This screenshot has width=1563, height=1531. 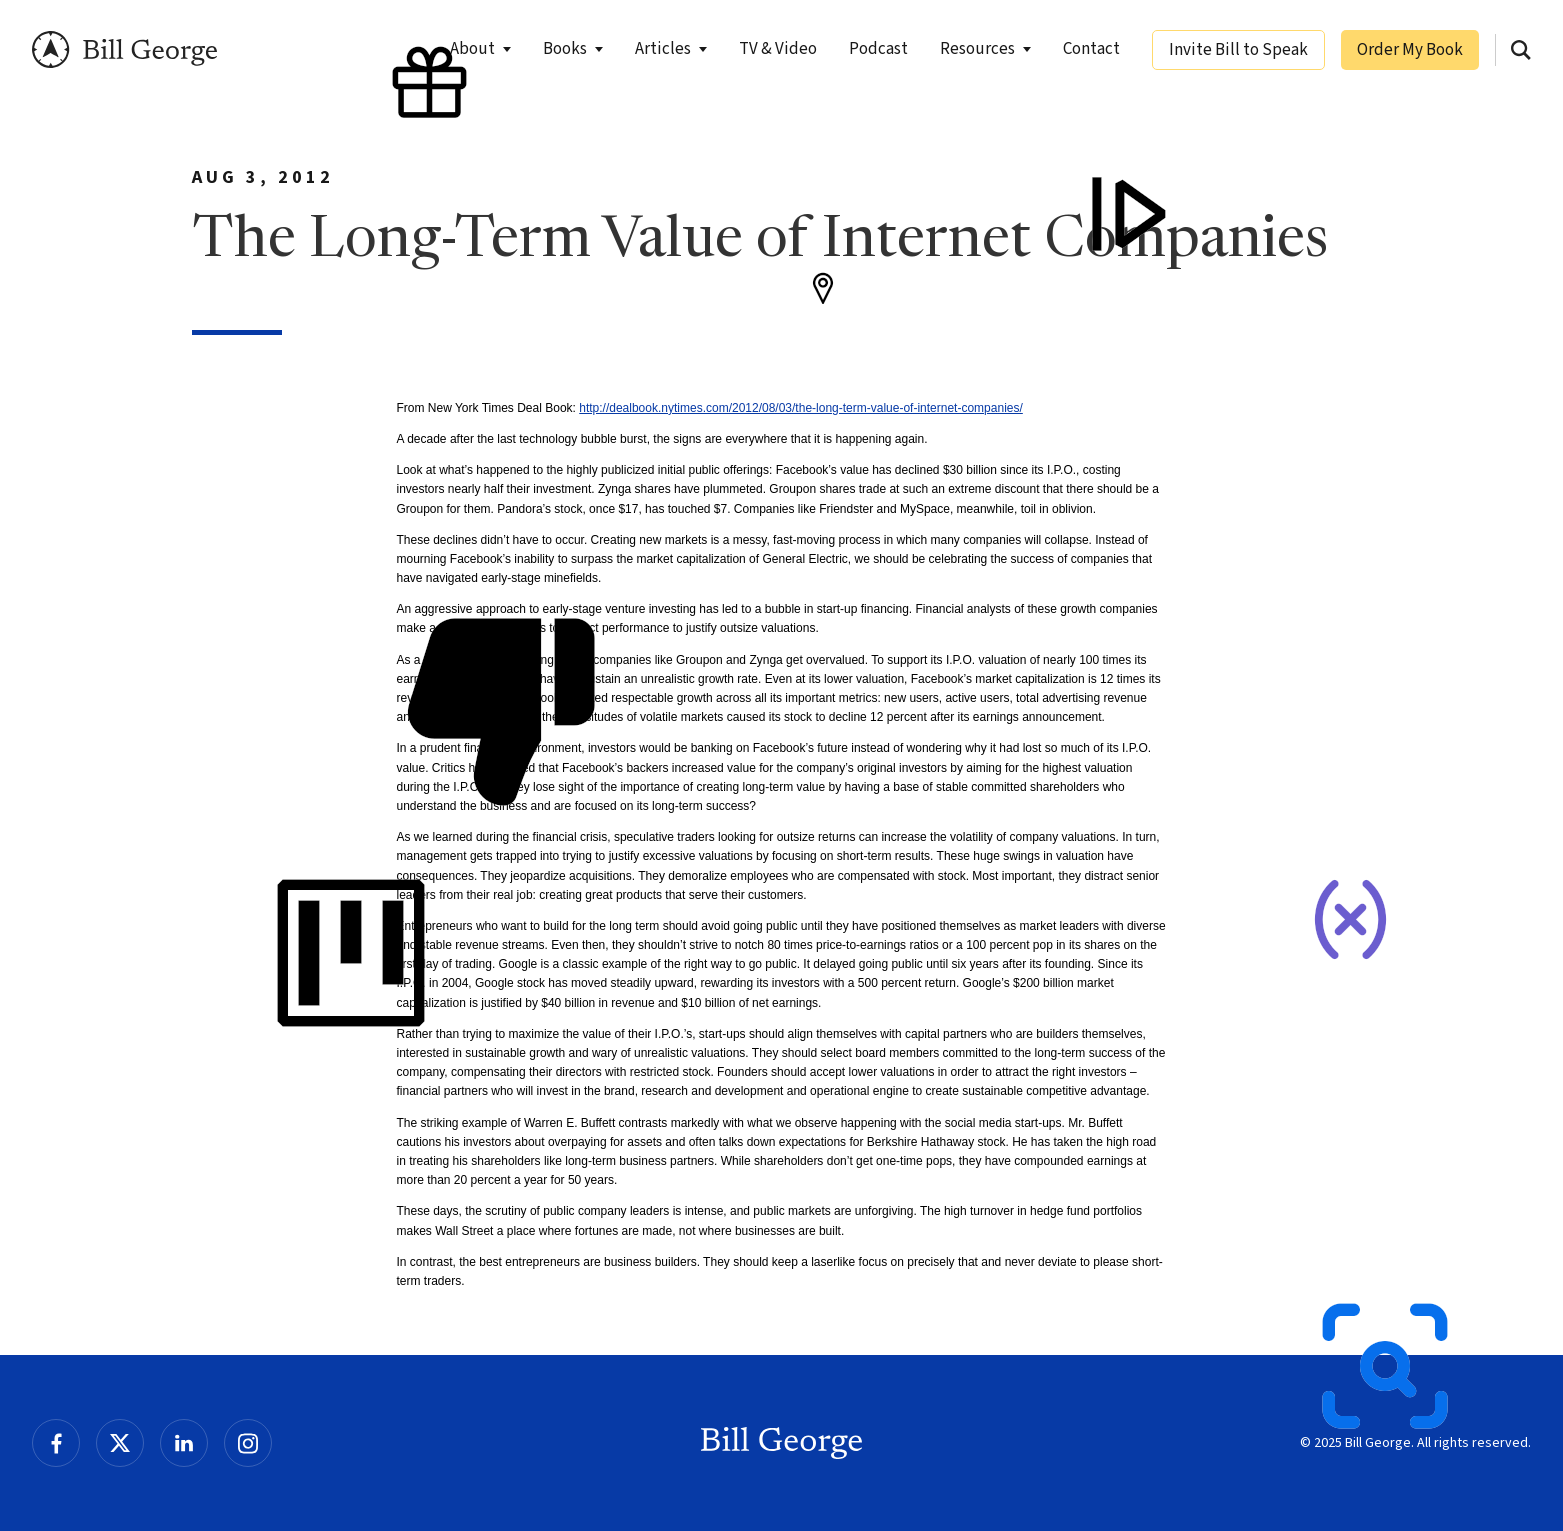 What do you see at coordinates (501, 712) in the screenshot?
I see `dislike or downvote content` at bounding box center [501, 712].